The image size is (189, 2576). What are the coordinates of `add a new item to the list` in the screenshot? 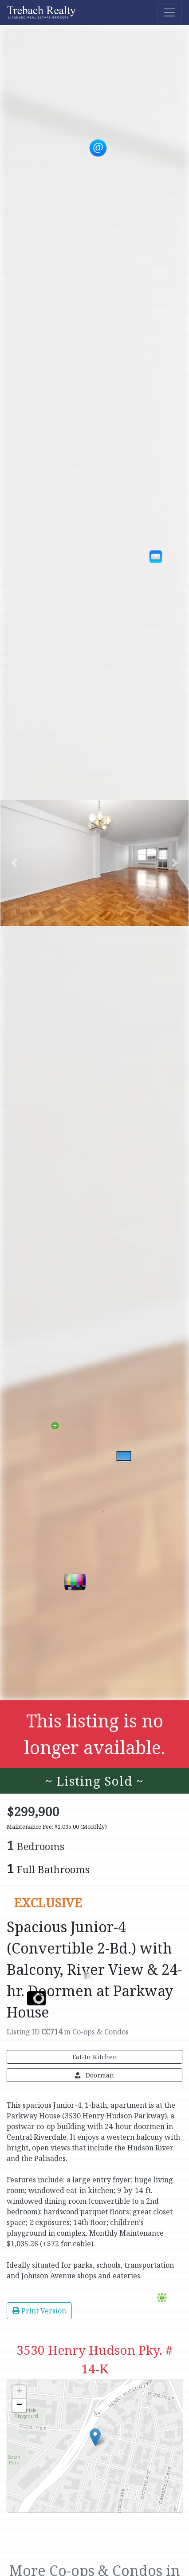 It's located at (55, 1426).